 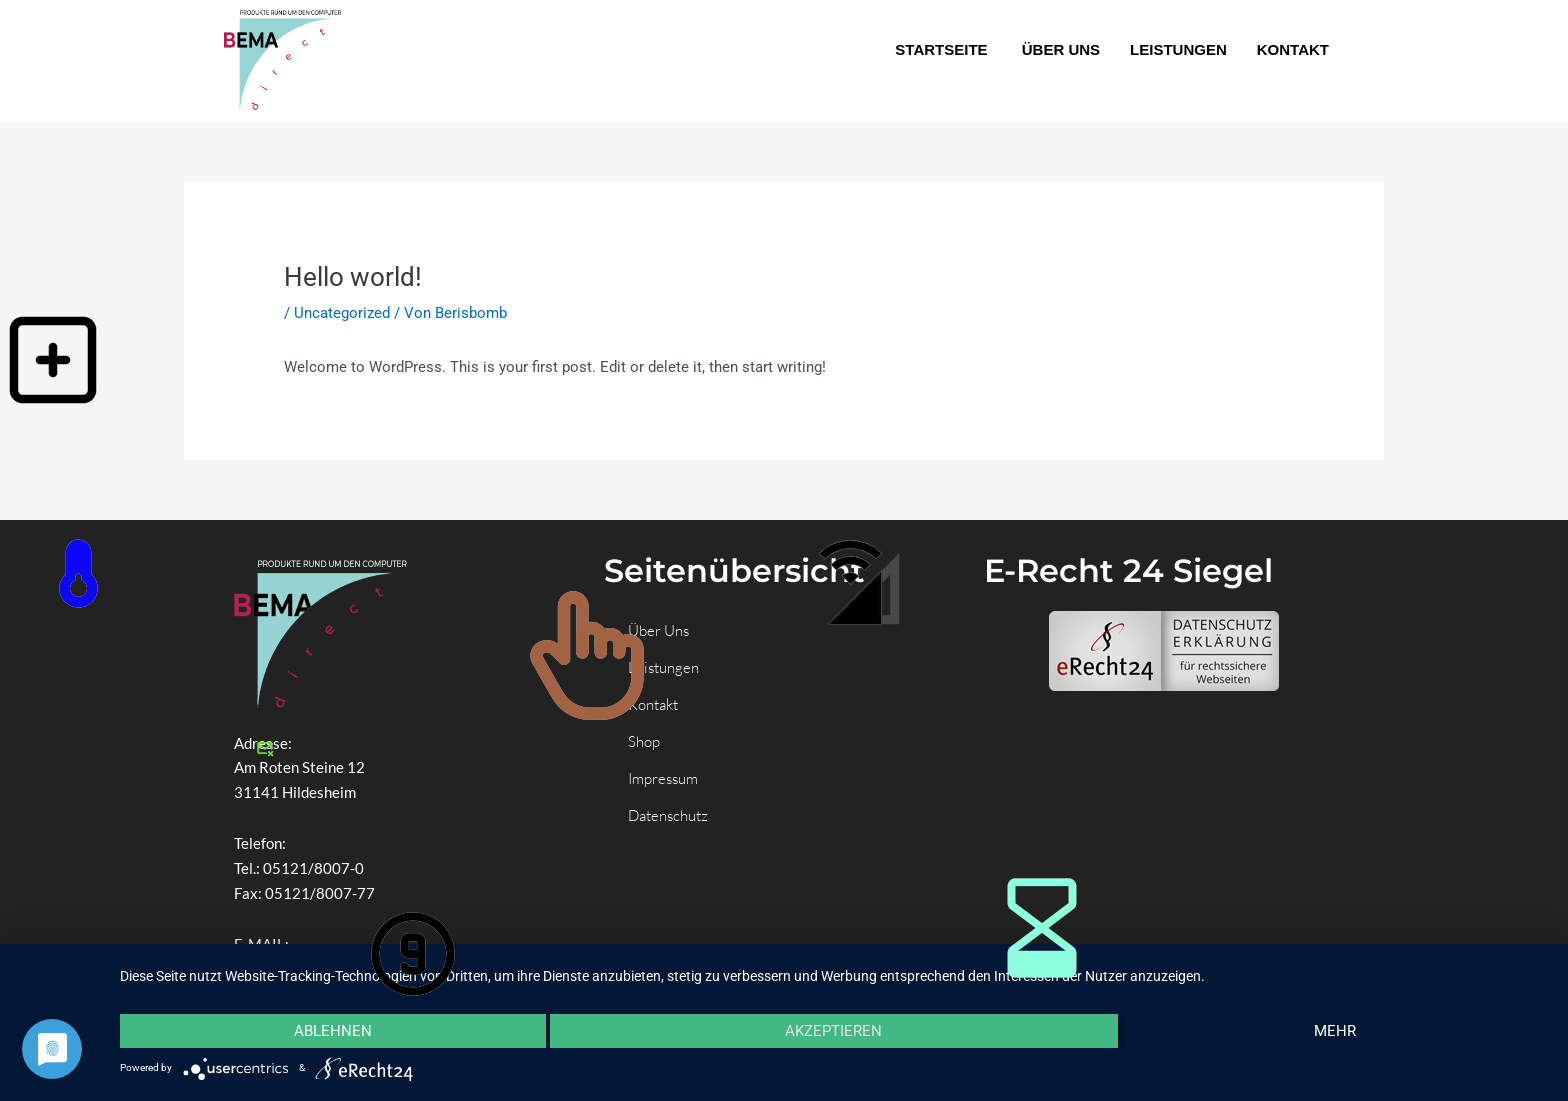 I want to click on indicates low temperature reading, so click(x=78, y=573).